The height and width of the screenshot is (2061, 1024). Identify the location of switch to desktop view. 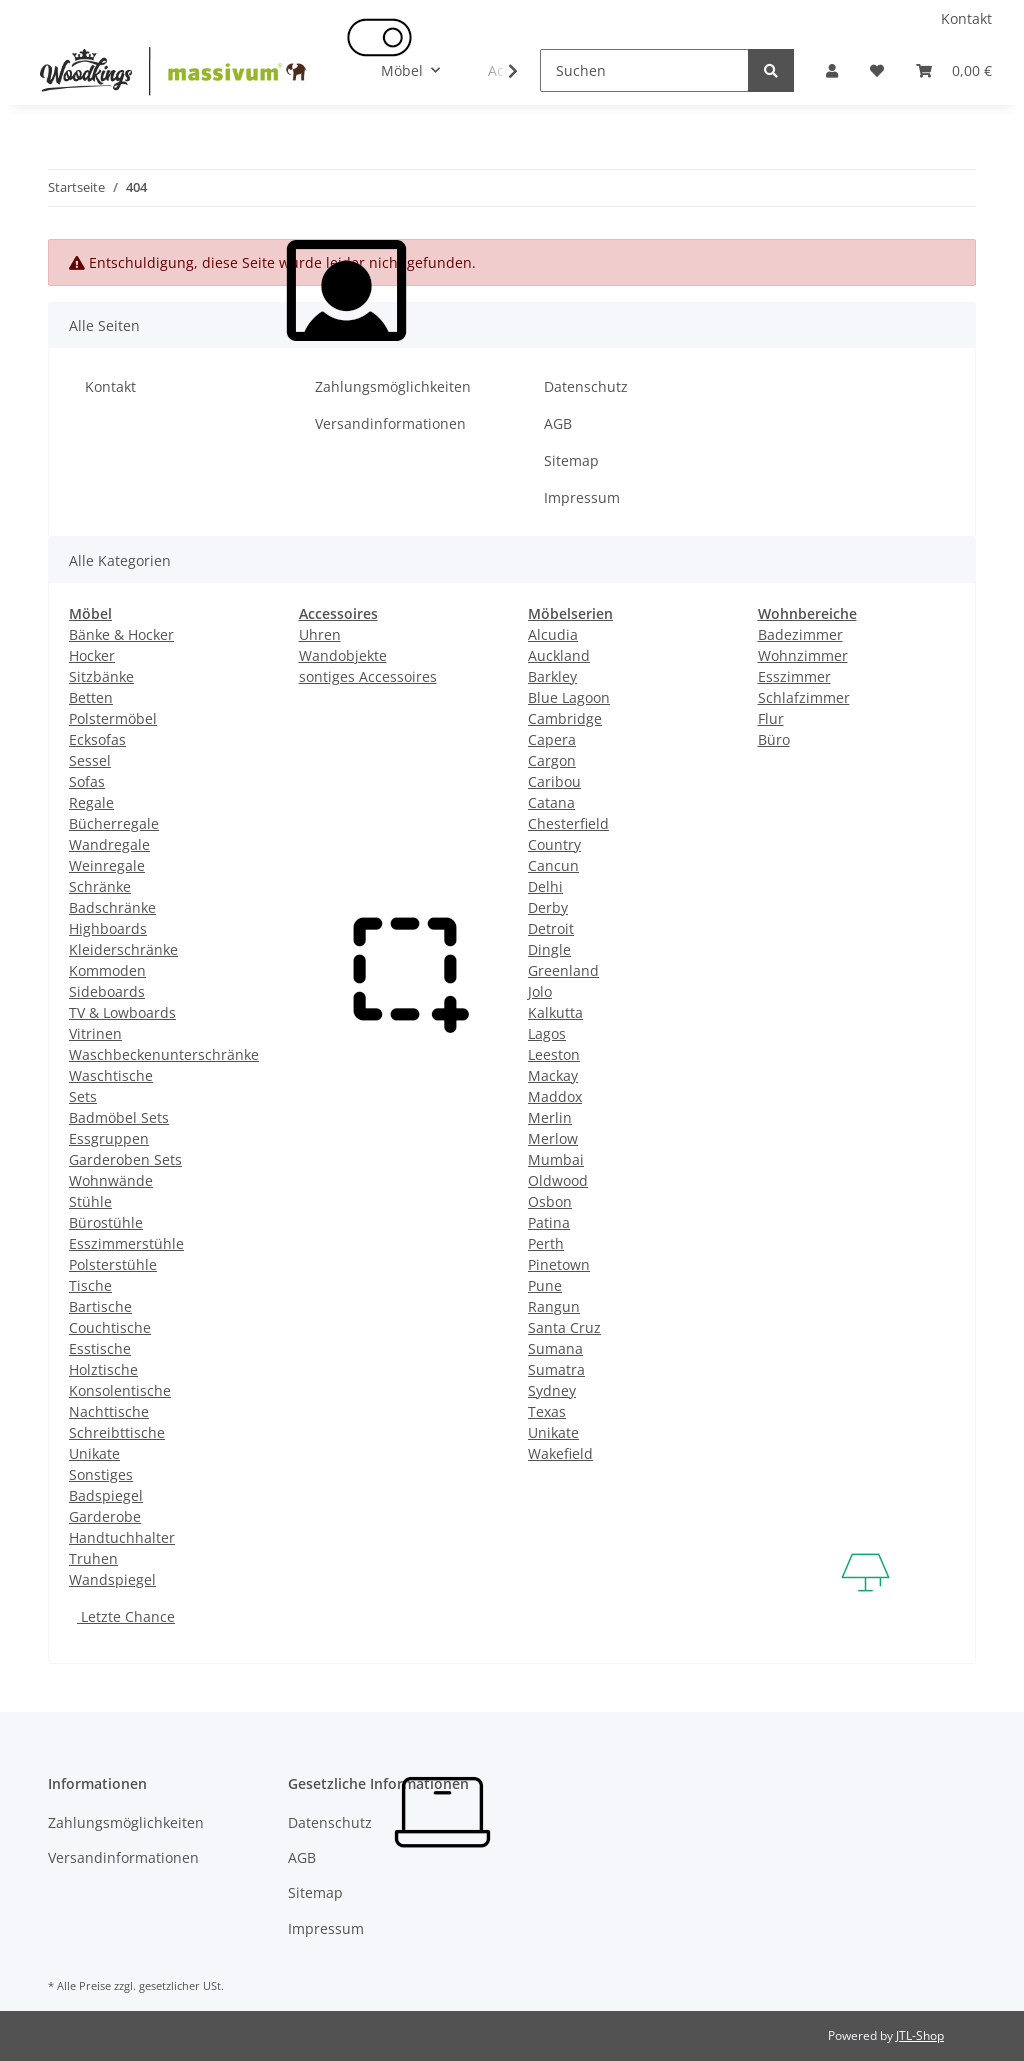
(442, 1810).